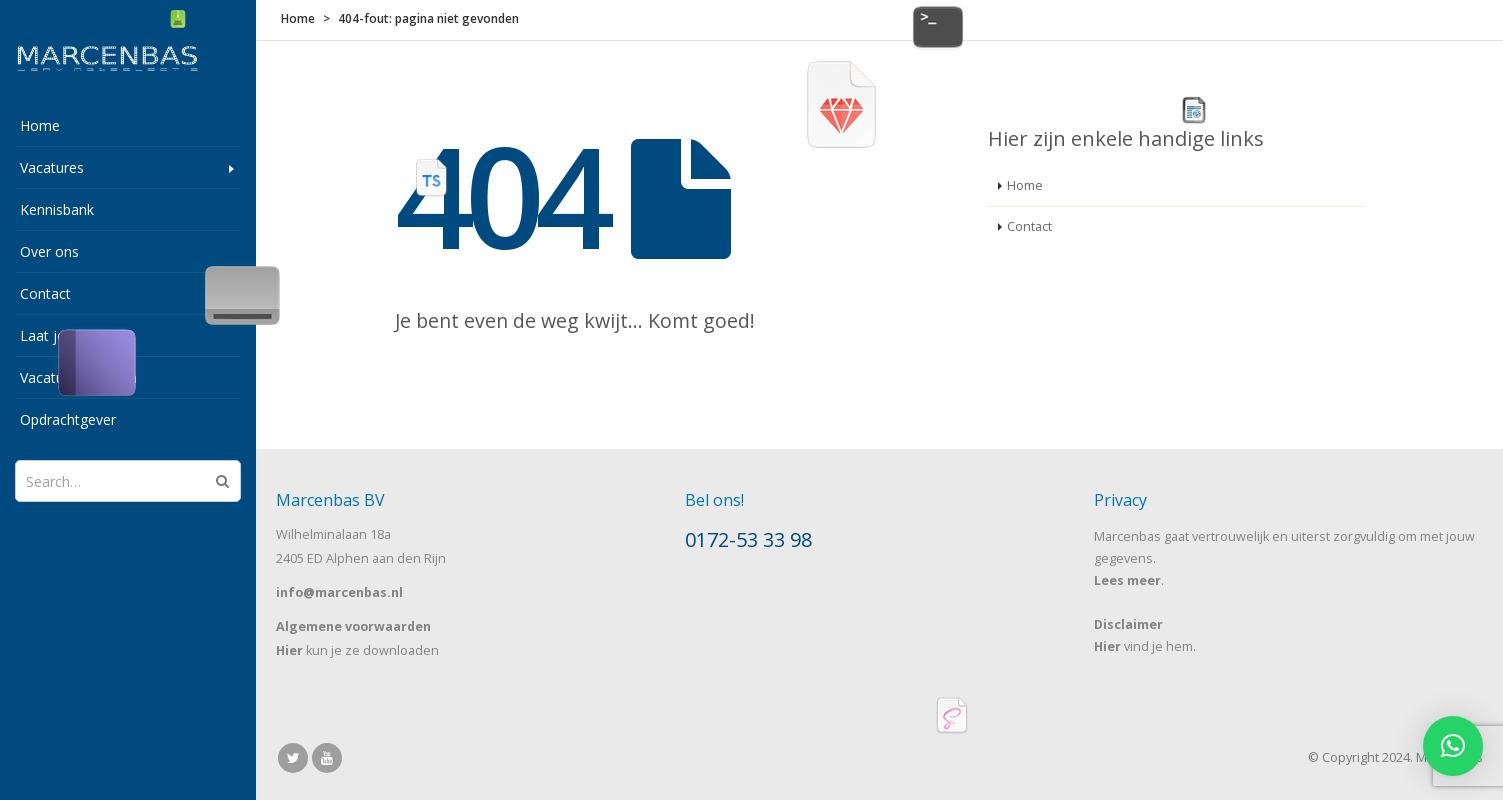  What do you see at coordinates (938, 27) in the screenshot?
I see `open the terminal or command line` at bounding box center [938, 27].